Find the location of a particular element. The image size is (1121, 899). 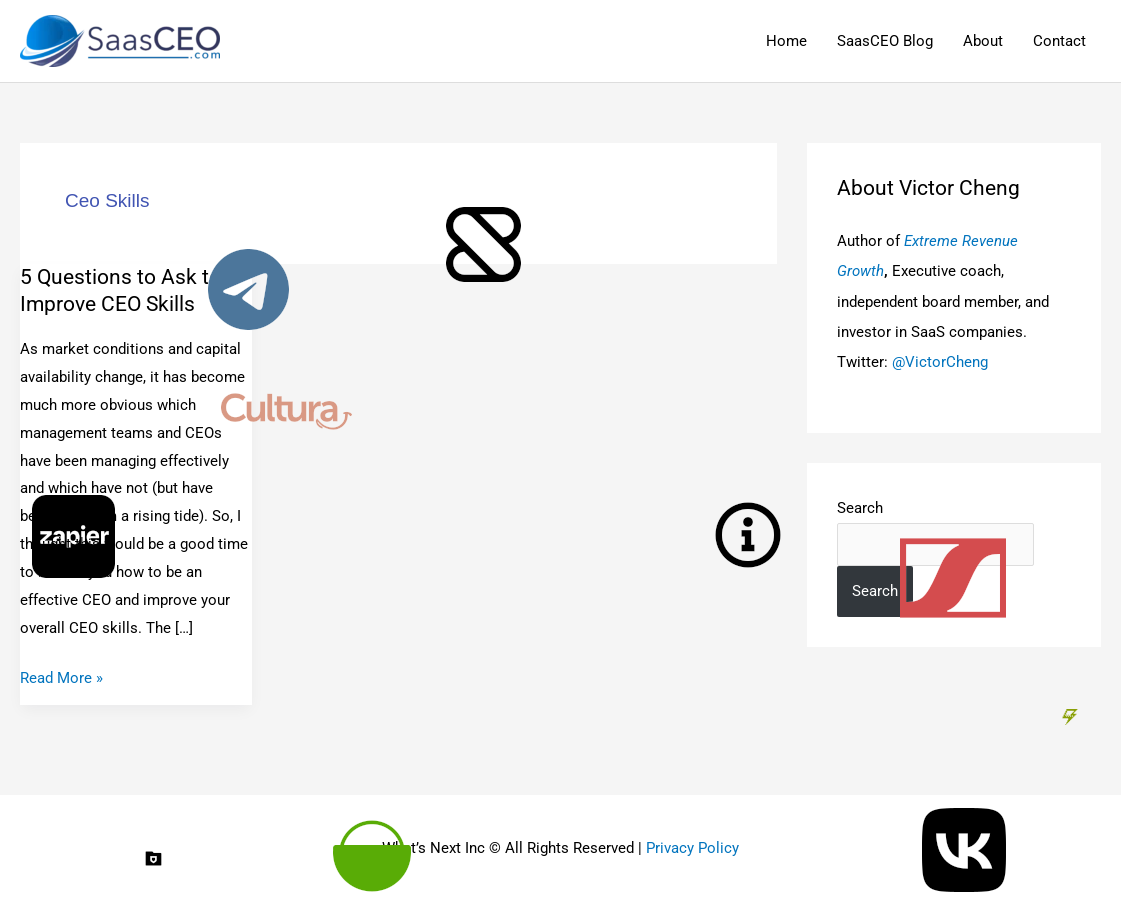

open game jolt app or website is located at coordinates (1070, 717).